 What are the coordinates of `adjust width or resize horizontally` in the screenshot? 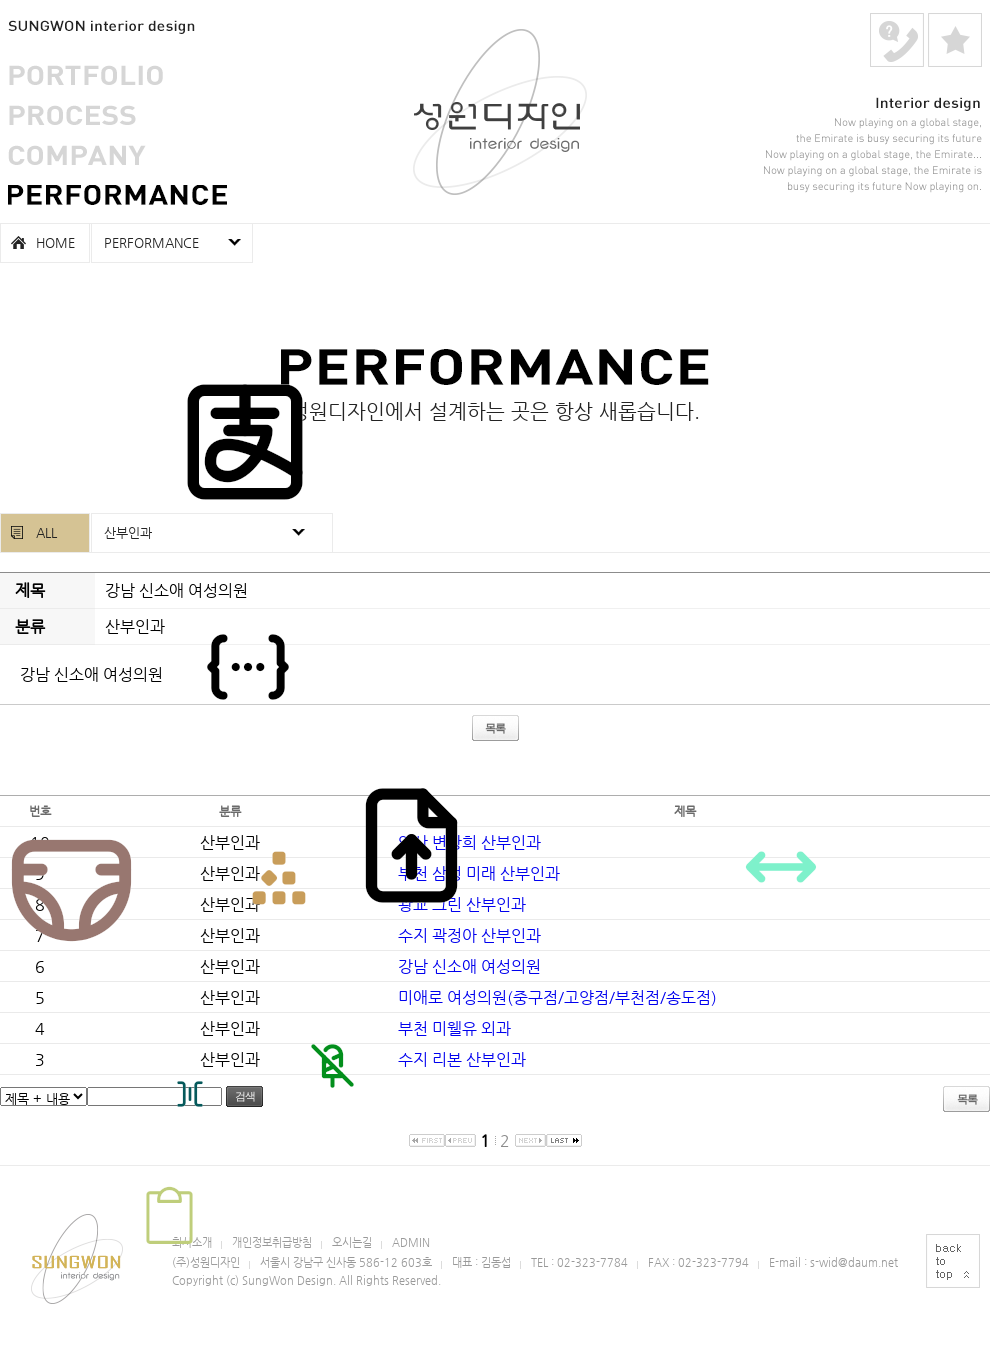 It's located at (781, 867).